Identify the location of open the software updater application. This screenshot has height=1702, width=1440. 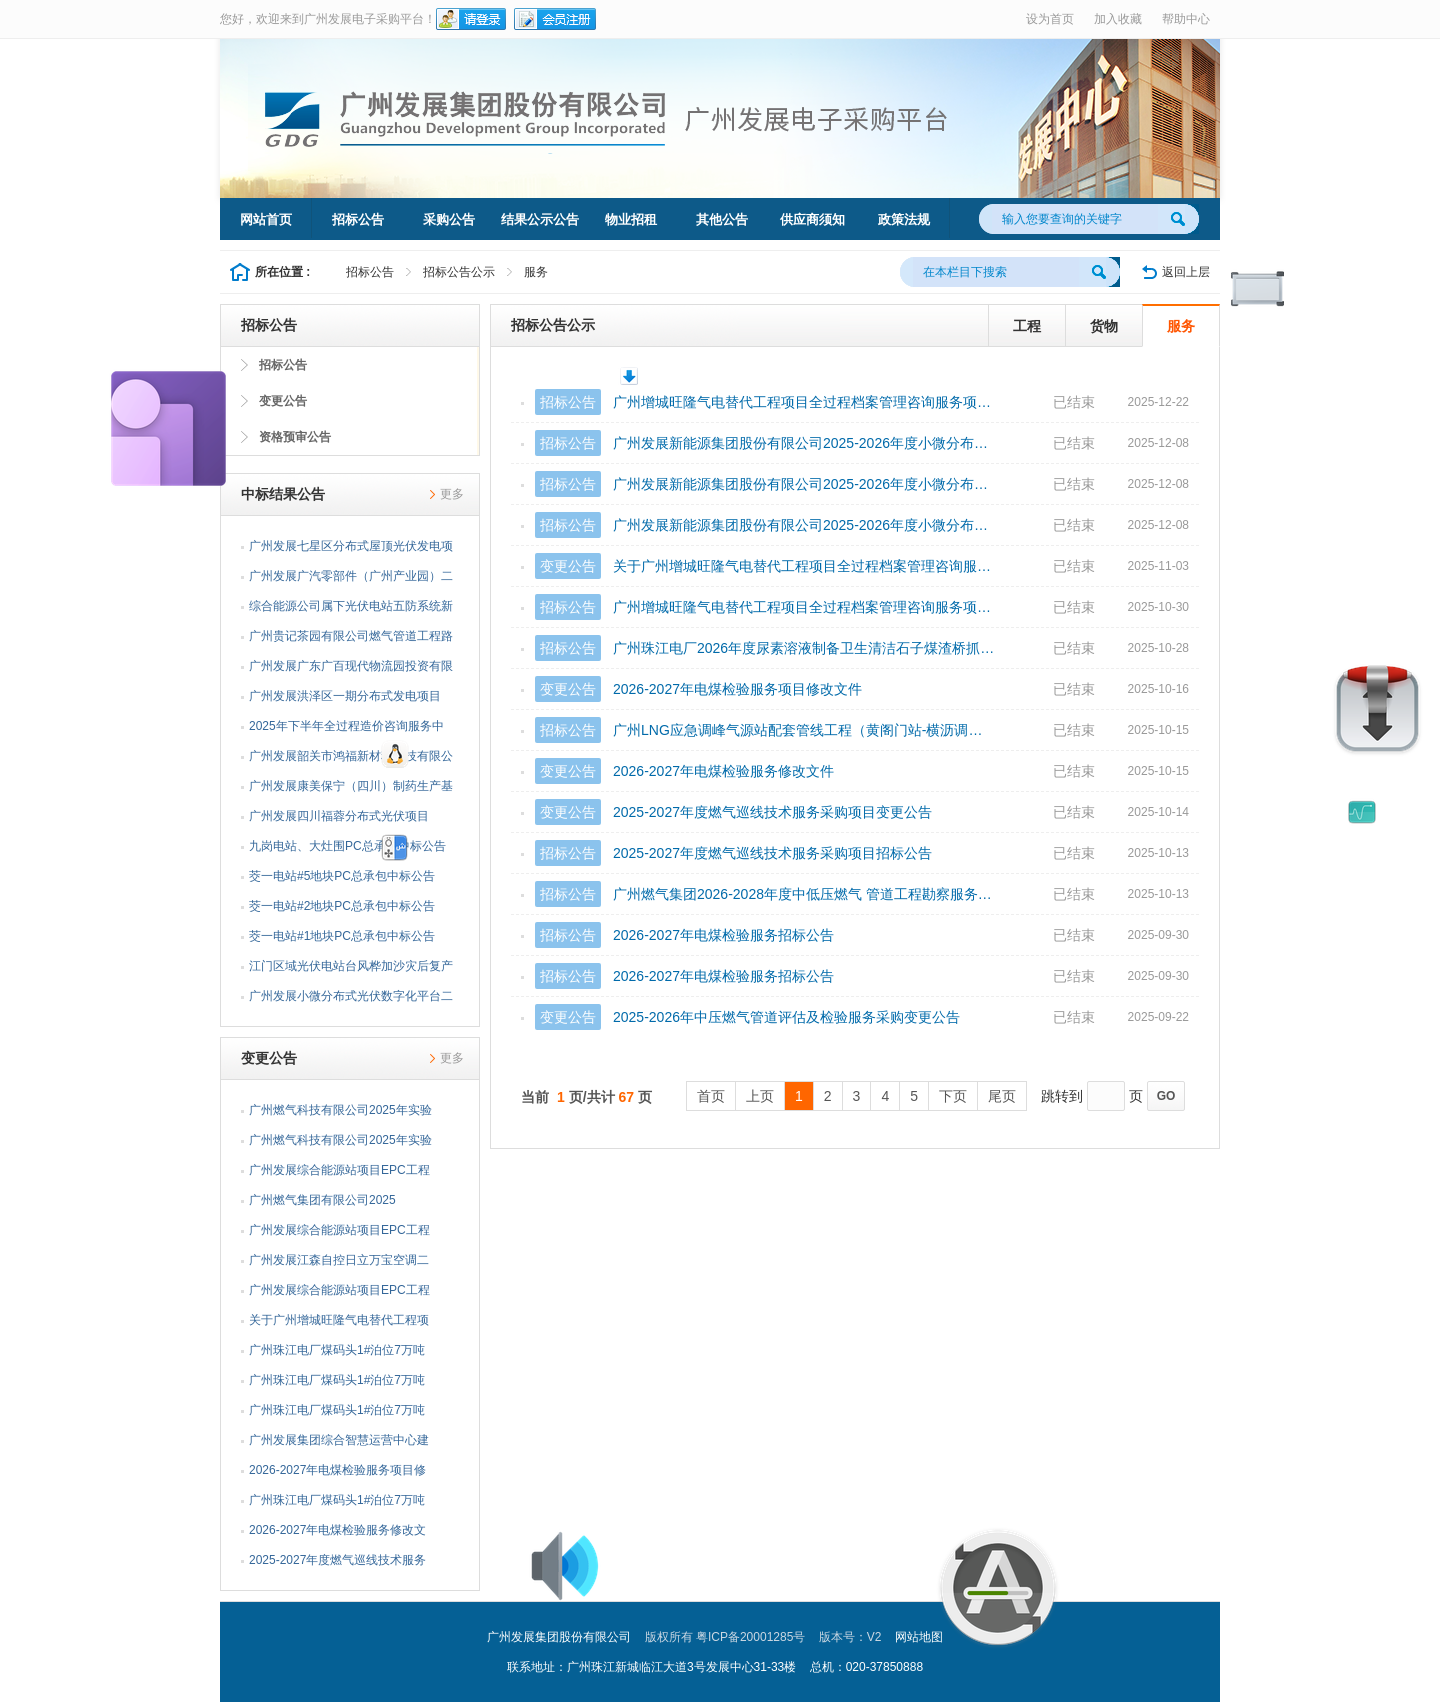
(998, 1588).